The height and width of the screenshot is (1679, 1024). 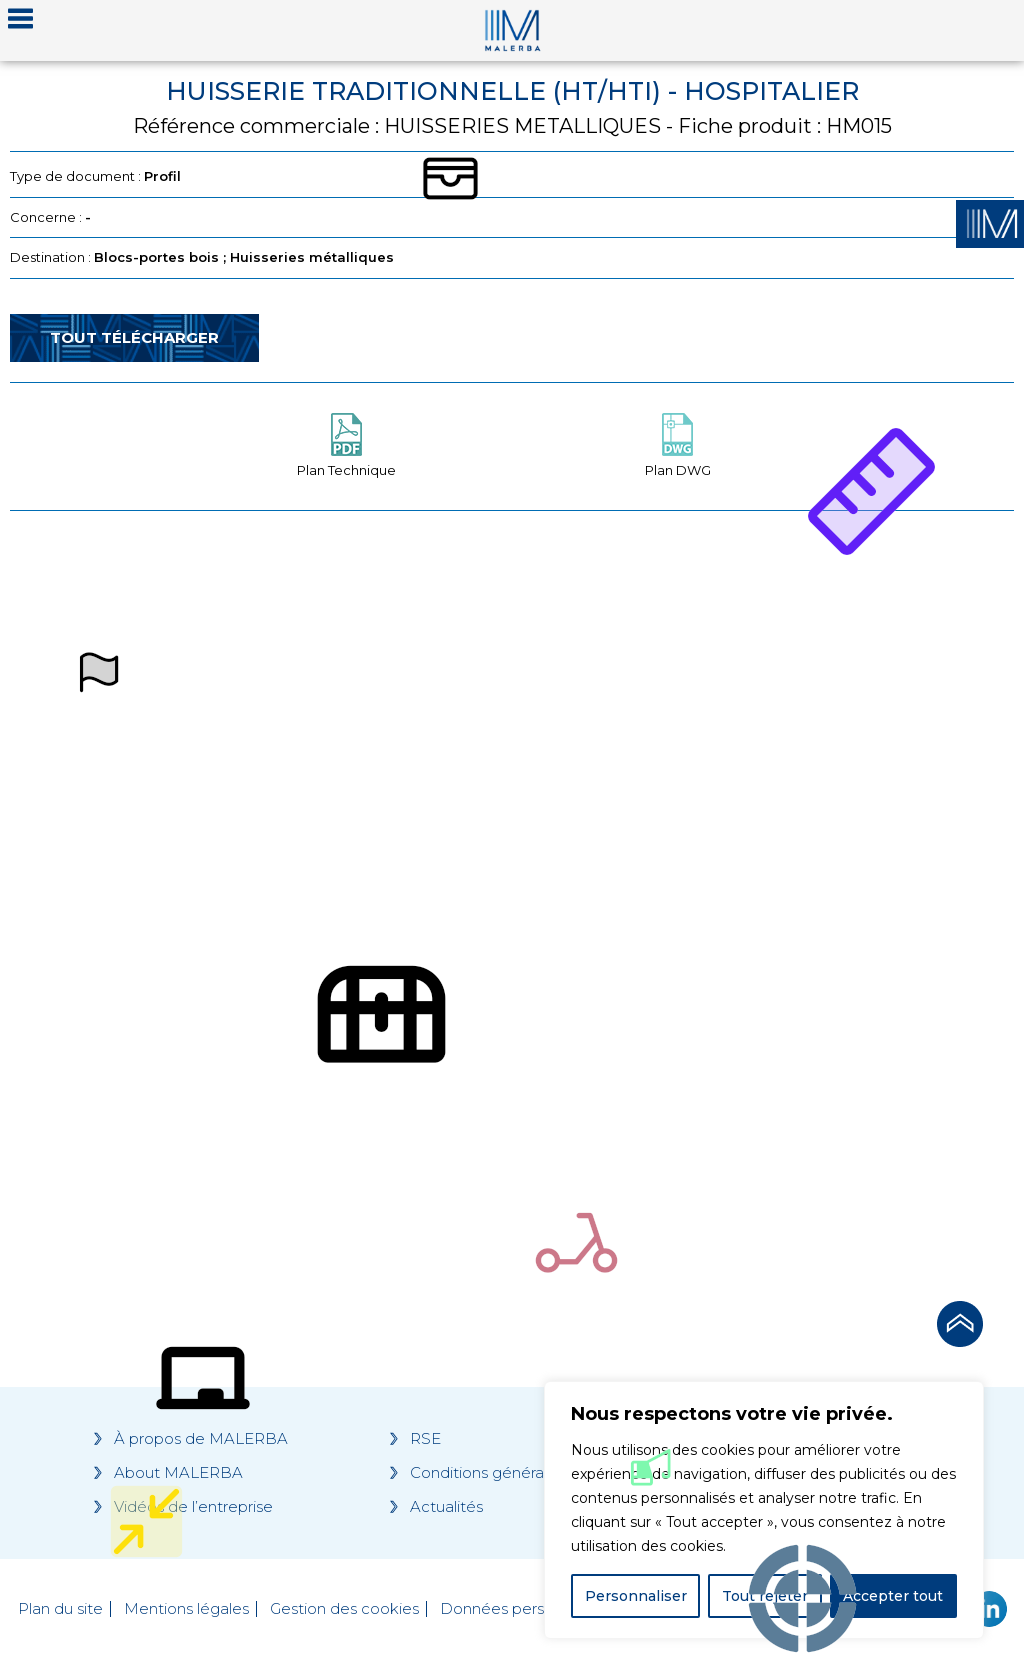 What do you see at coordinates (450, 178) in the screenshot?
I see `access your wallet or saved payment methods` at bounding box center [450, 178].